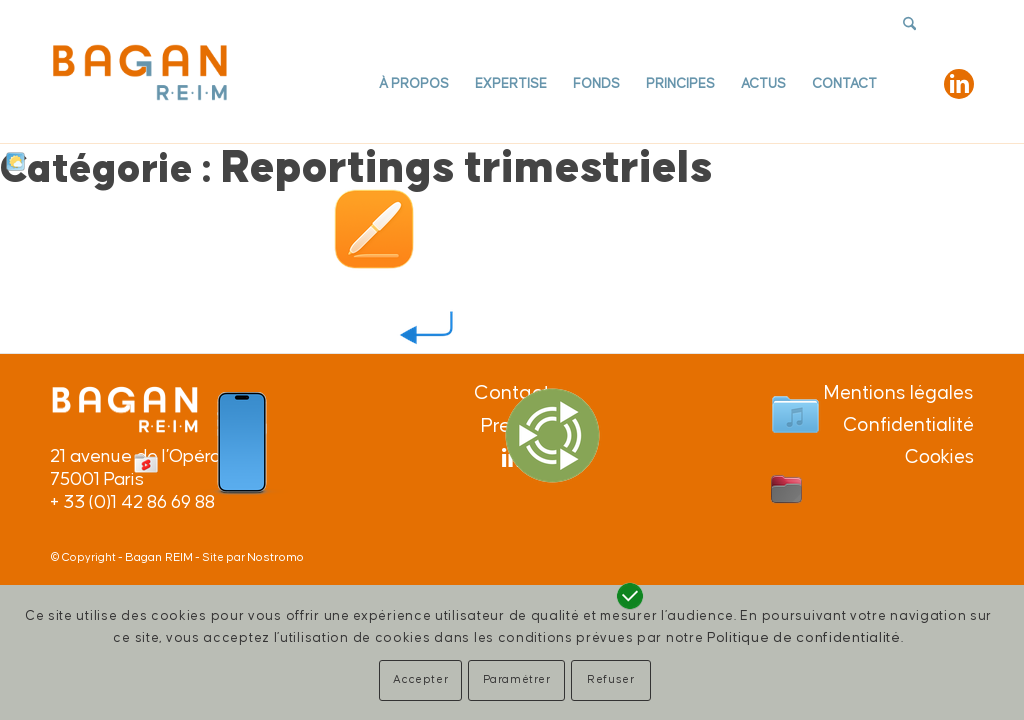 The width and height of the screenshot is (1024, 720). I want to click on open your music folder, so click(795, 414).